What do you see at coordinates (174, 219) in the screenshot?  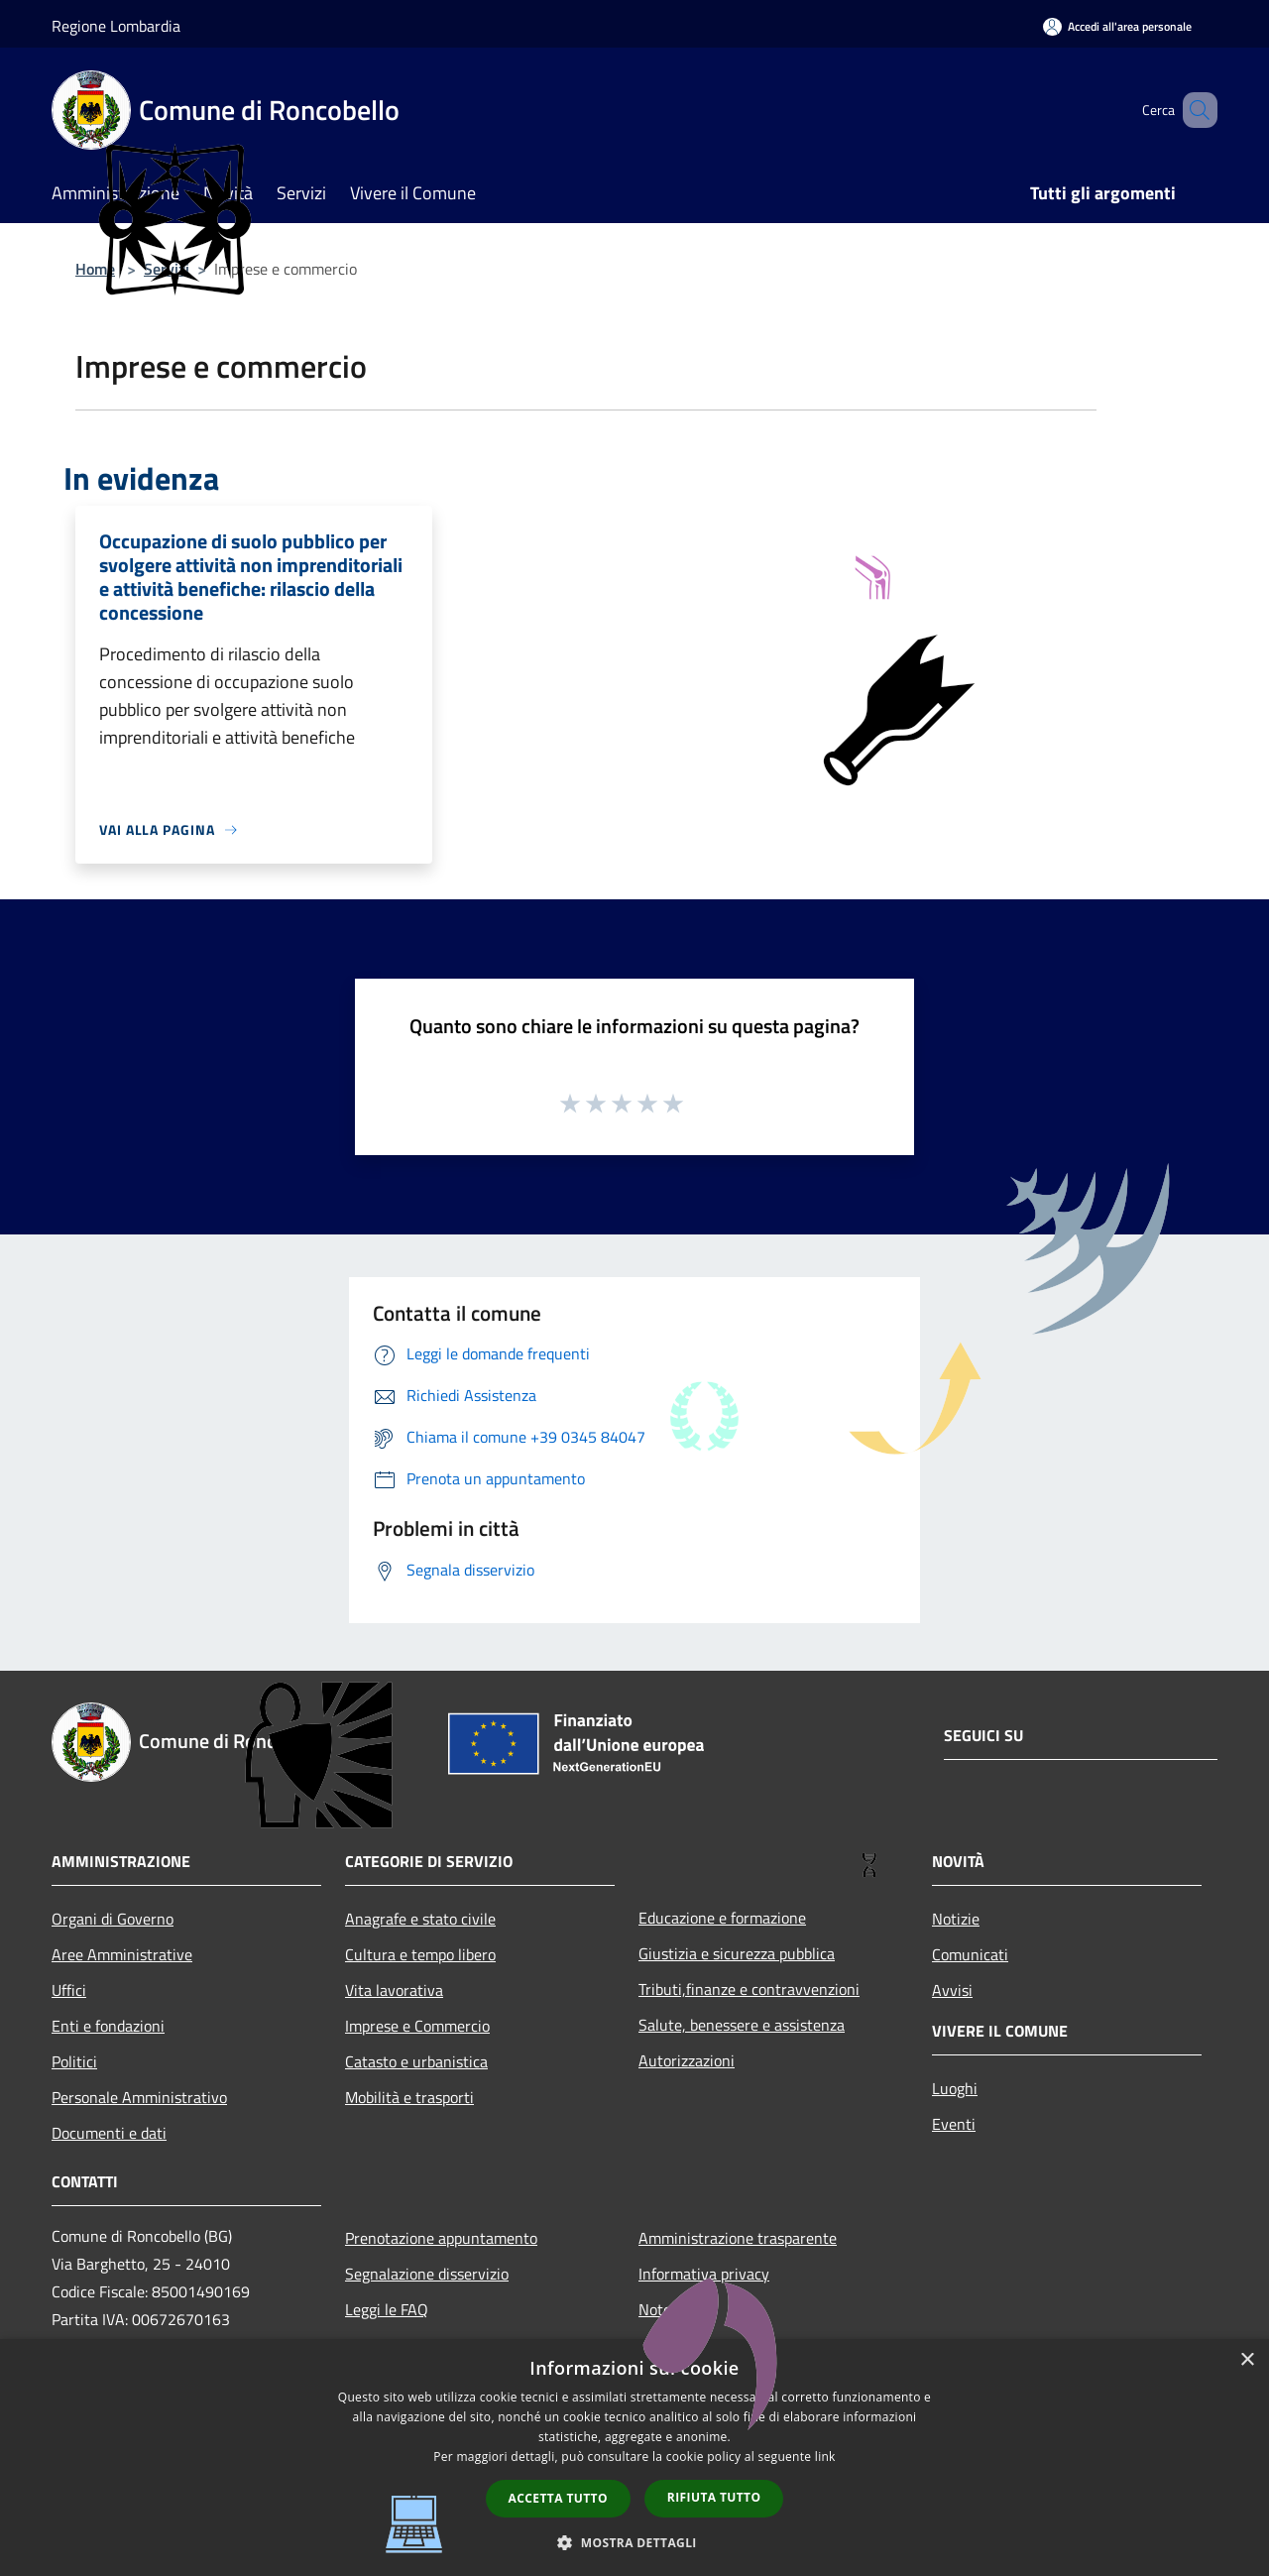 I see `decorative tile or pattern element` at bounding box center [174, 219].